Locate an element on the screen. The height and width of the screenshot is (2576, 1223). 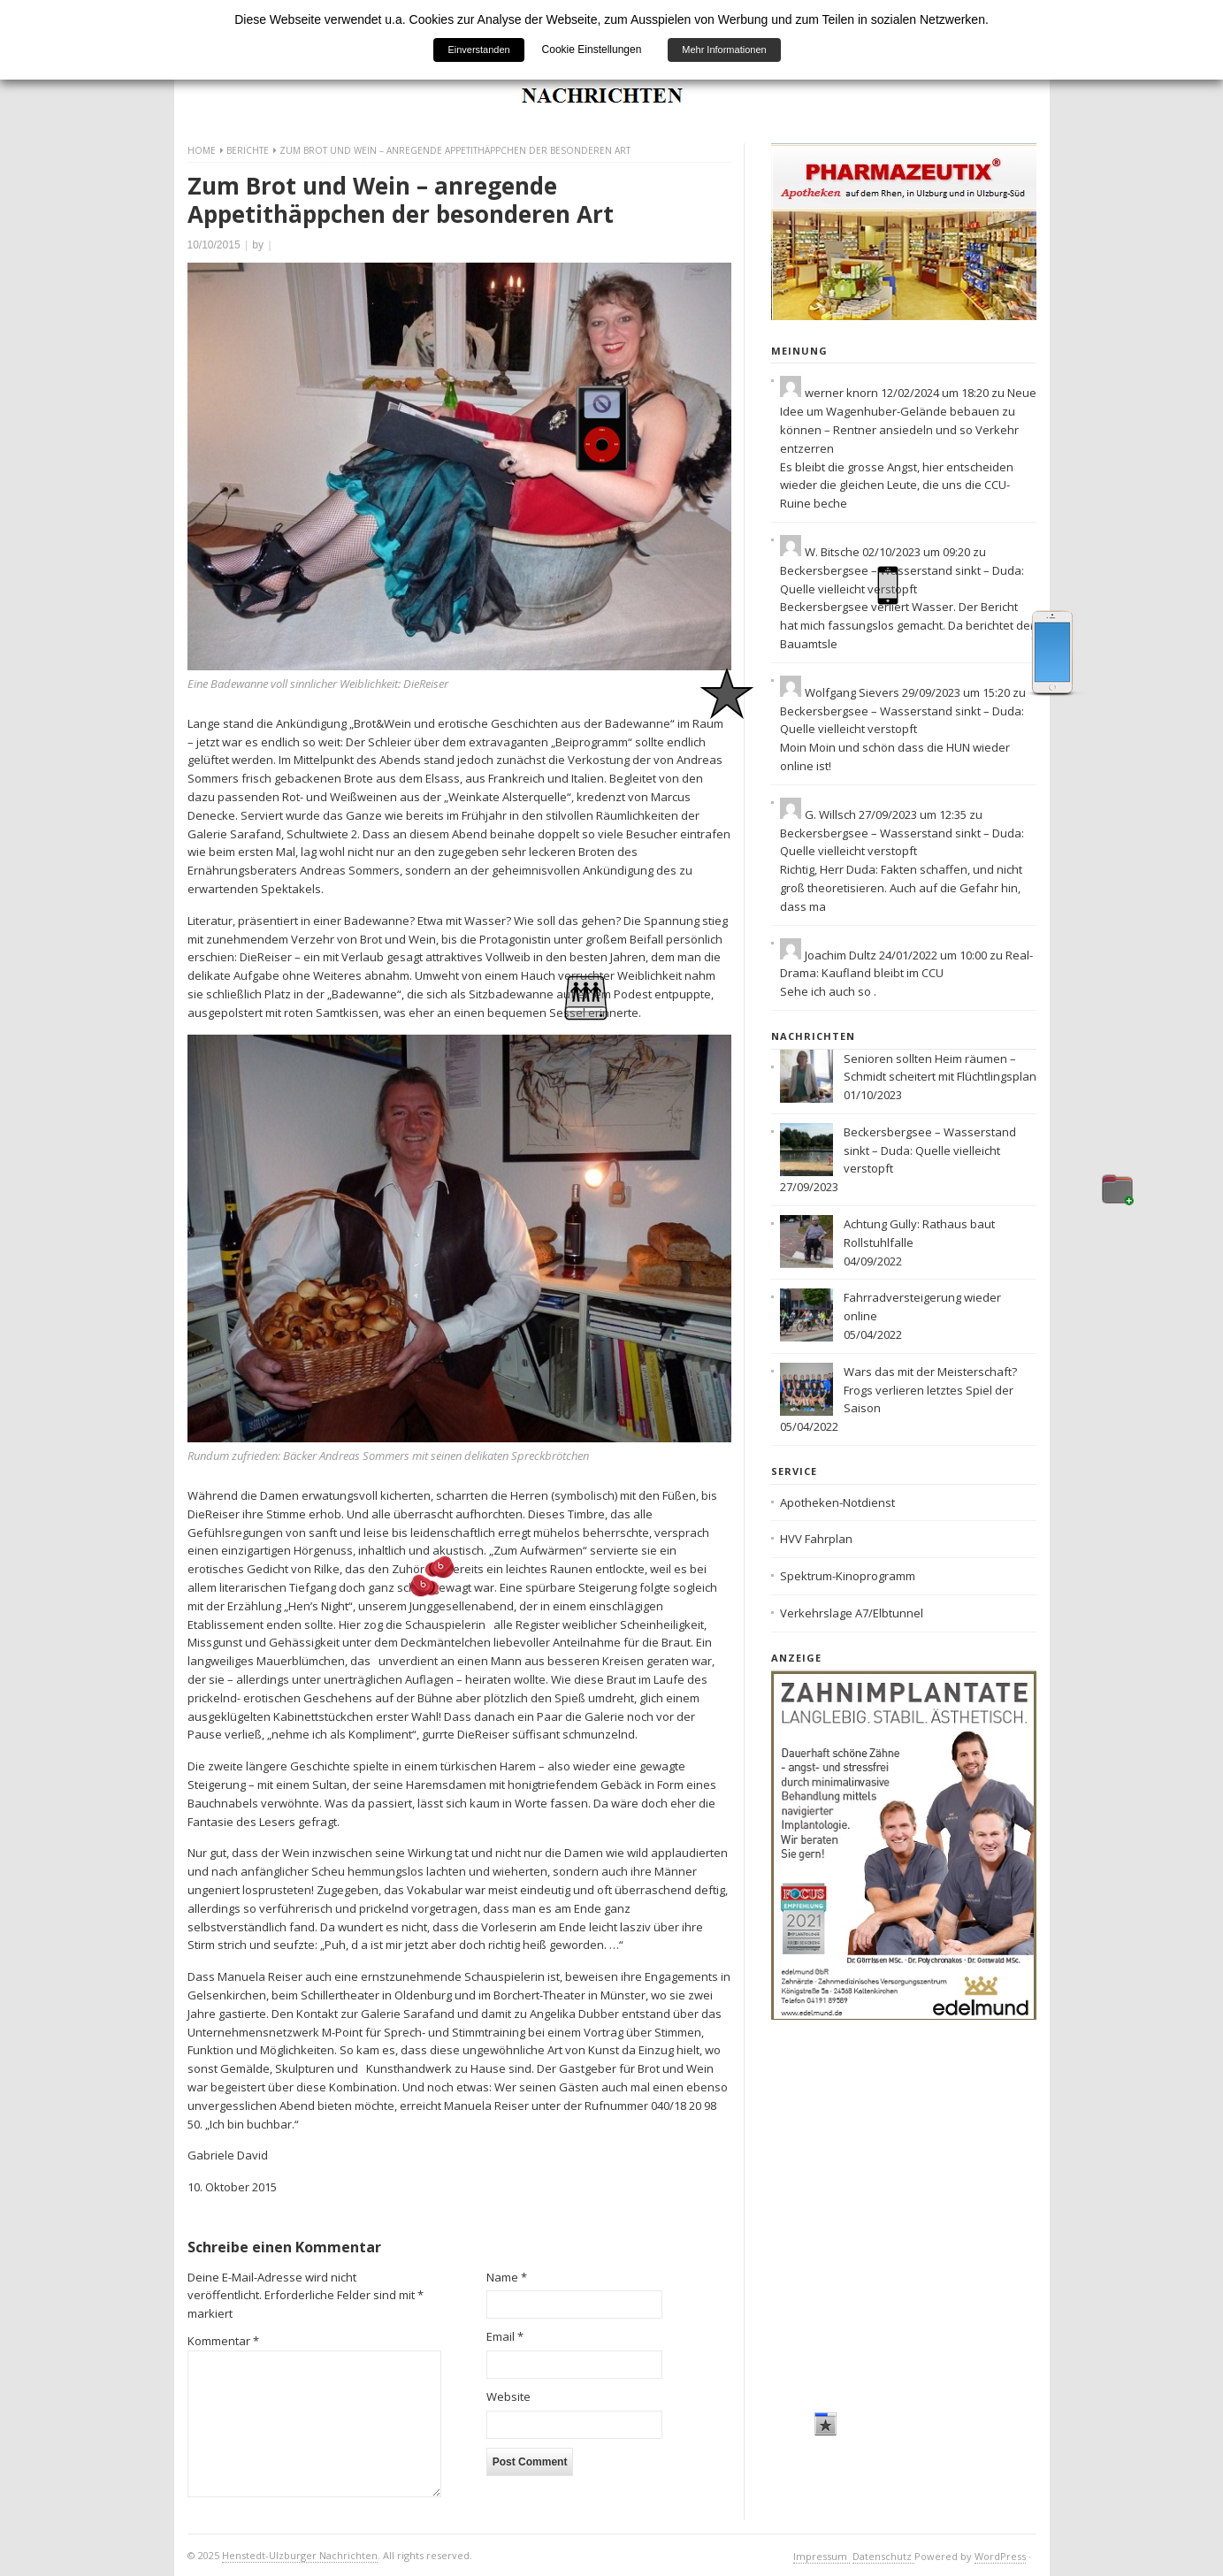
connected iPhone SE device is located at coordinates (1052, 654).